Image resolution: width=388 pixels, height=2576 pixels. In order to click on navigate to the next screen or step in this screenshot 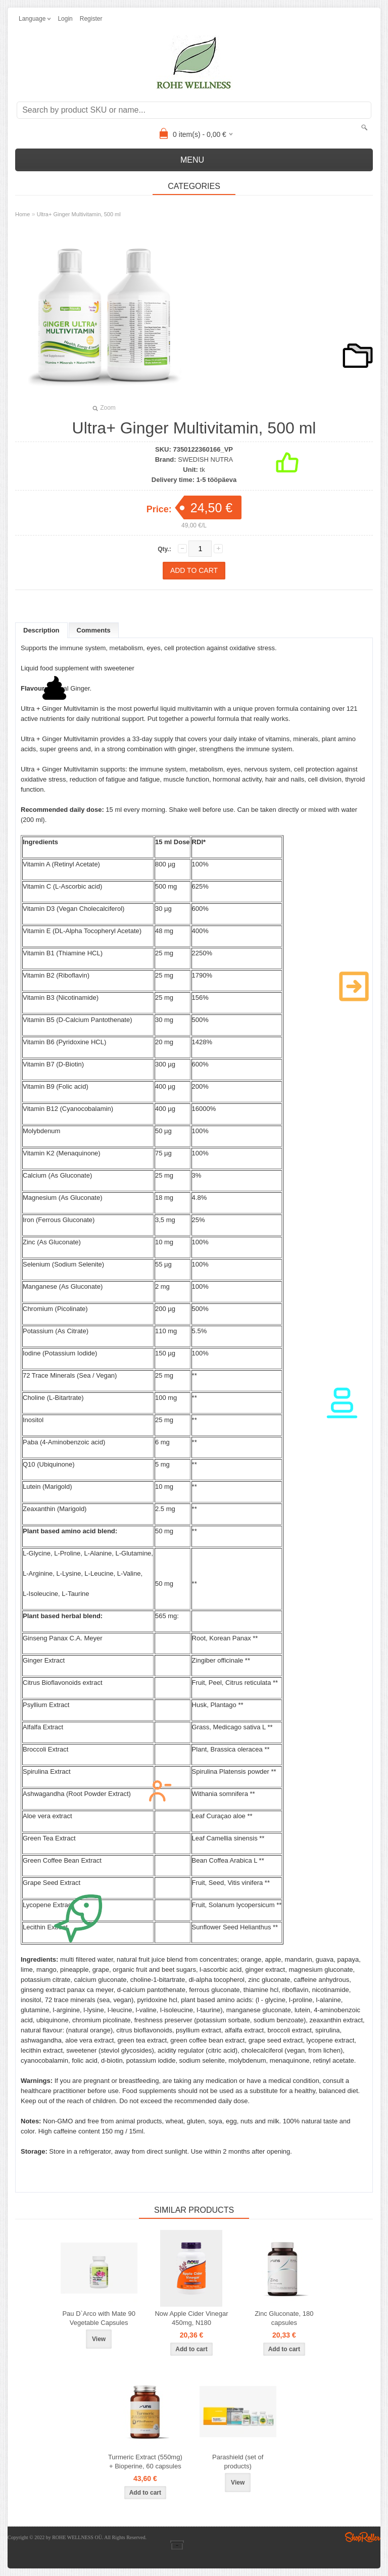, I will do `click(354, 986)`.